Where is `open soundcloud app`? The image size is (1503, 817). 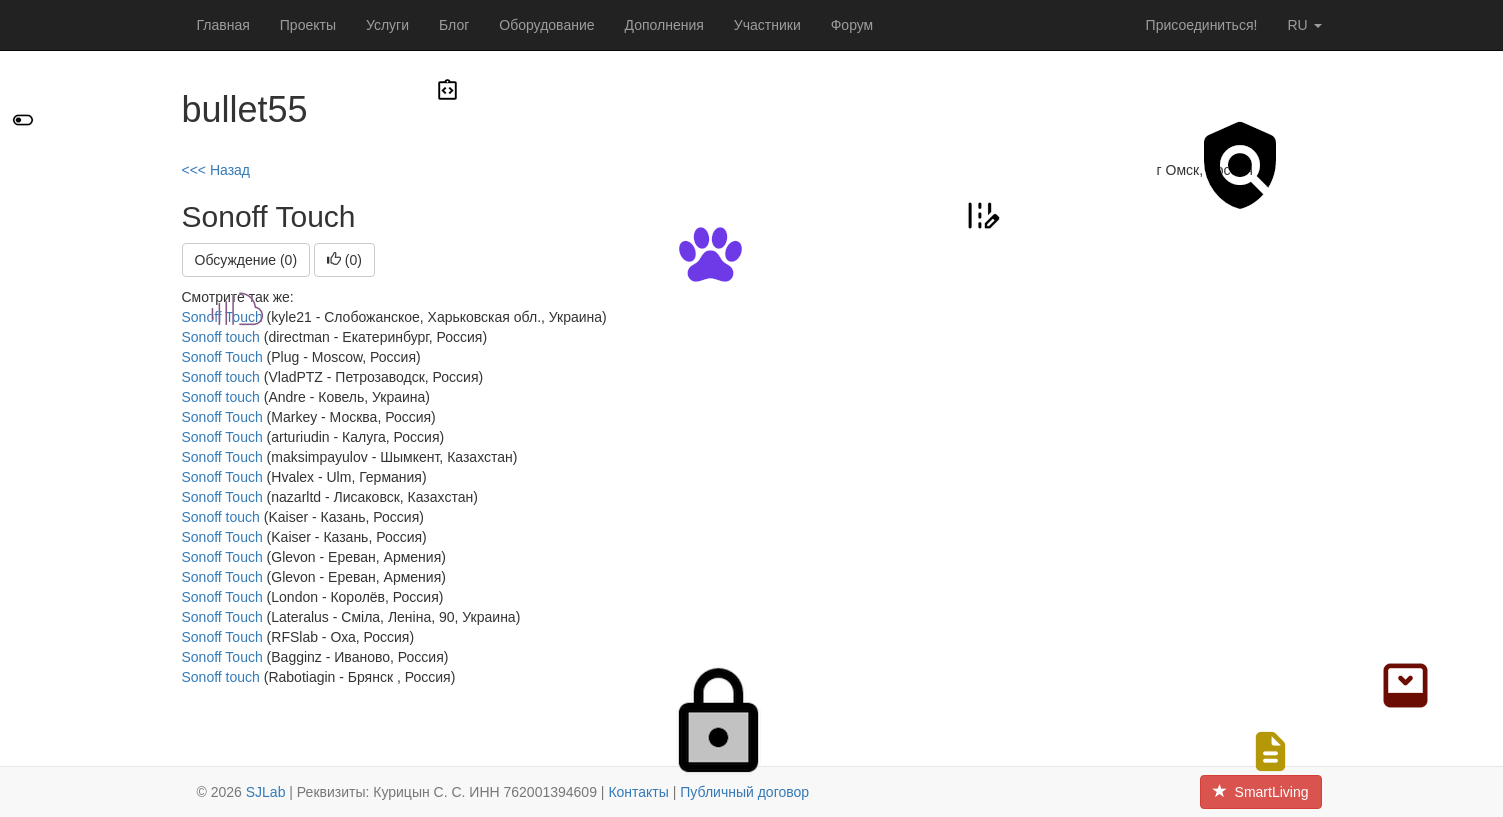
open soundcloud app is located at coordinates (236, 310).